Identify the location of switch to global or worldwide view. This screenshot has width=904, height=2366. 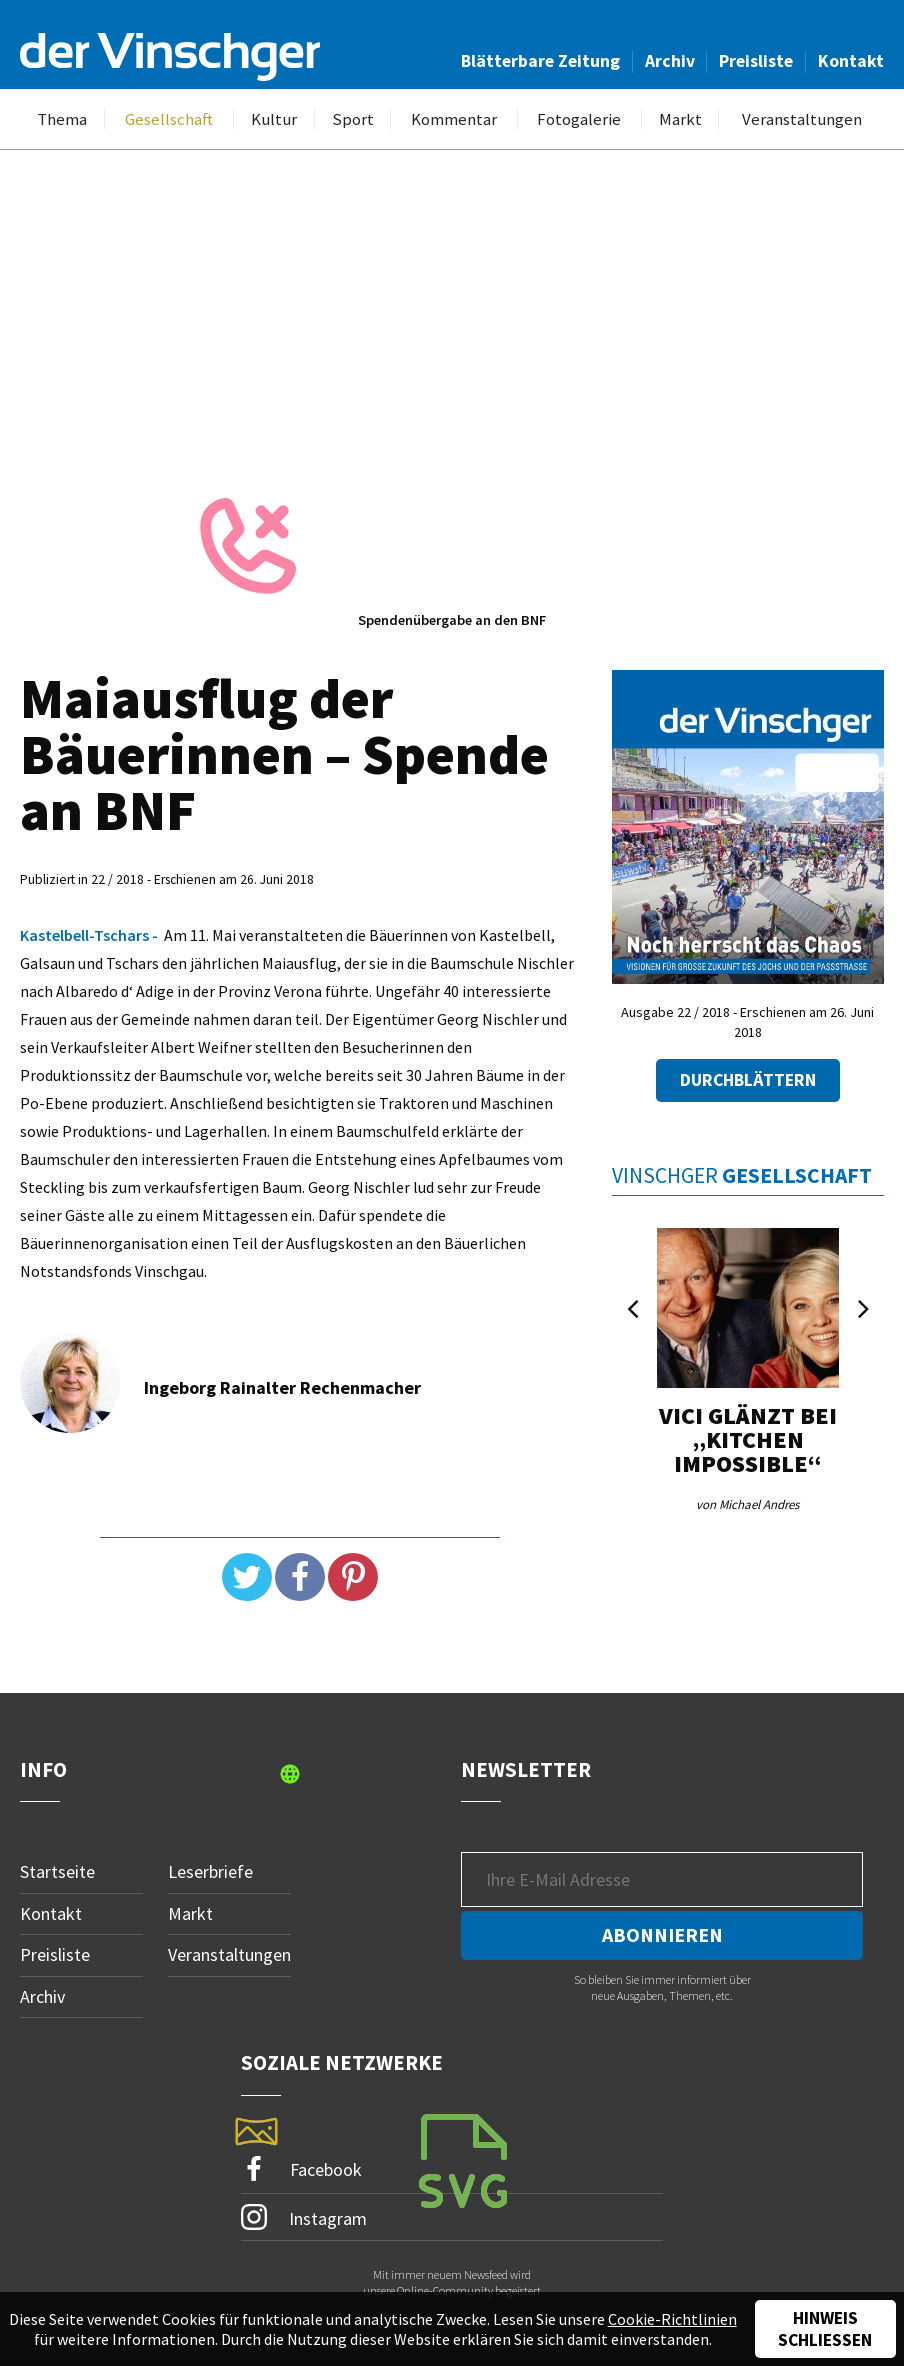
(290, 1774).